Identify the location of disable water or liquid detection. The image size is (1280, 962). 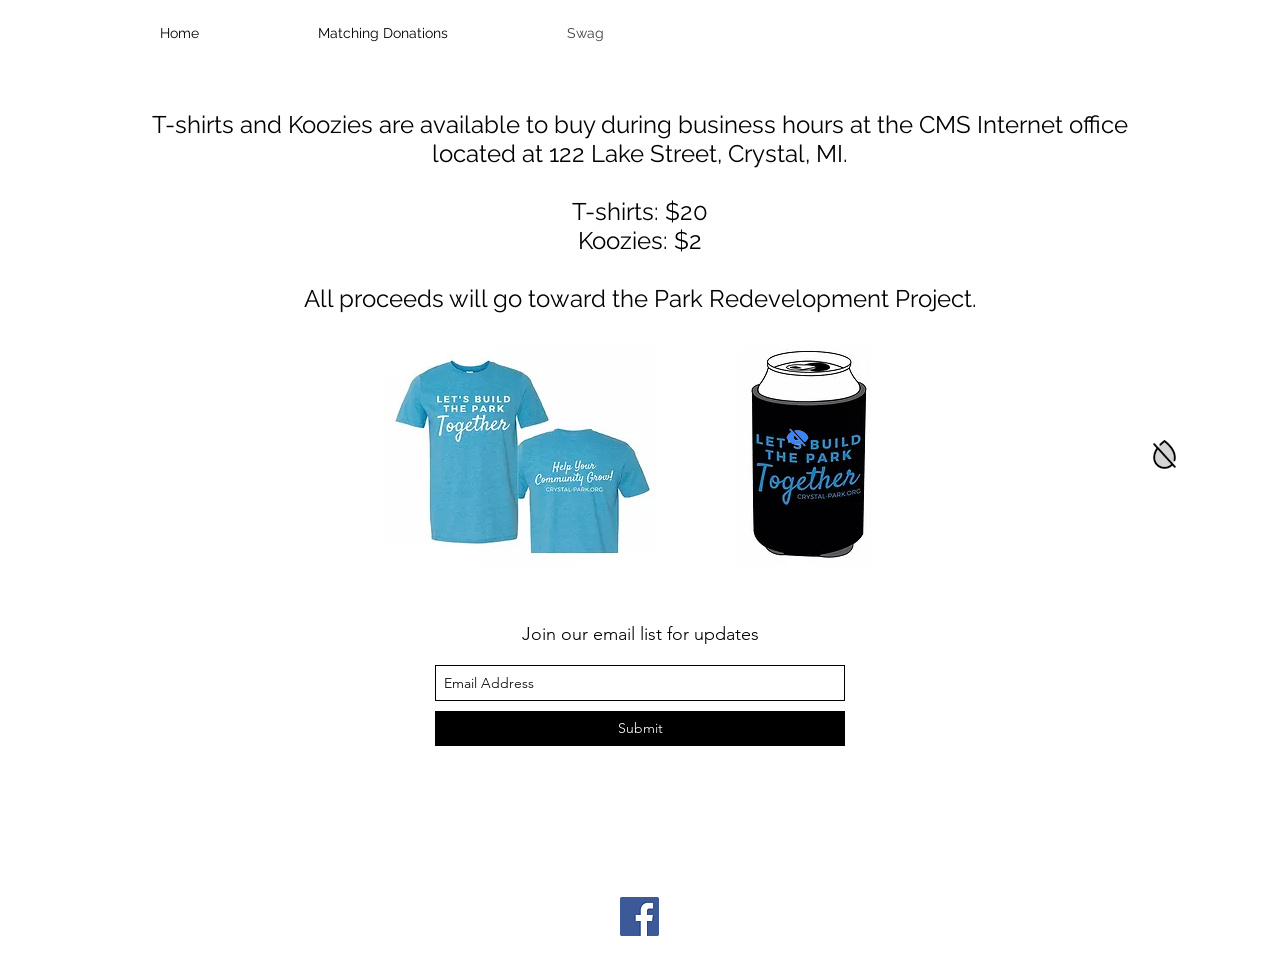
(1164, 455).